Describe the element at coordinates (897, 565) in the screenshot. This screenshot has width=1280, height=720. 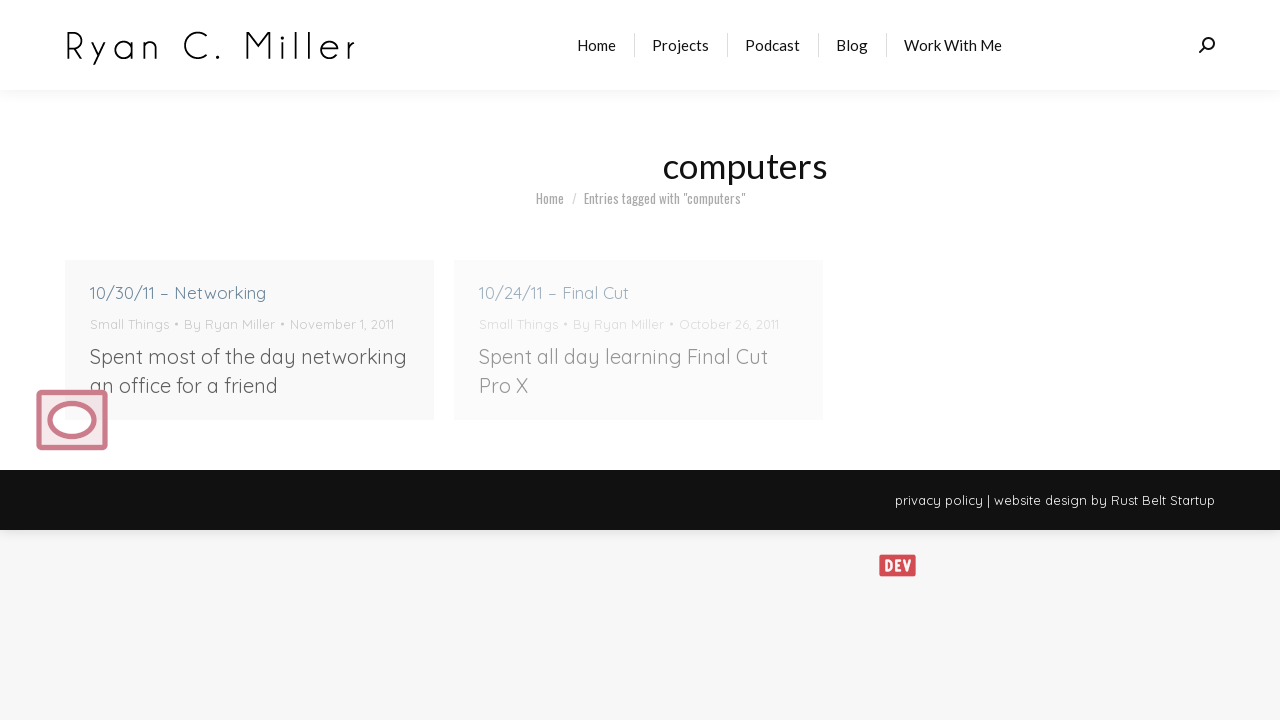
I see `link to dev.to developer community profile` at that location.